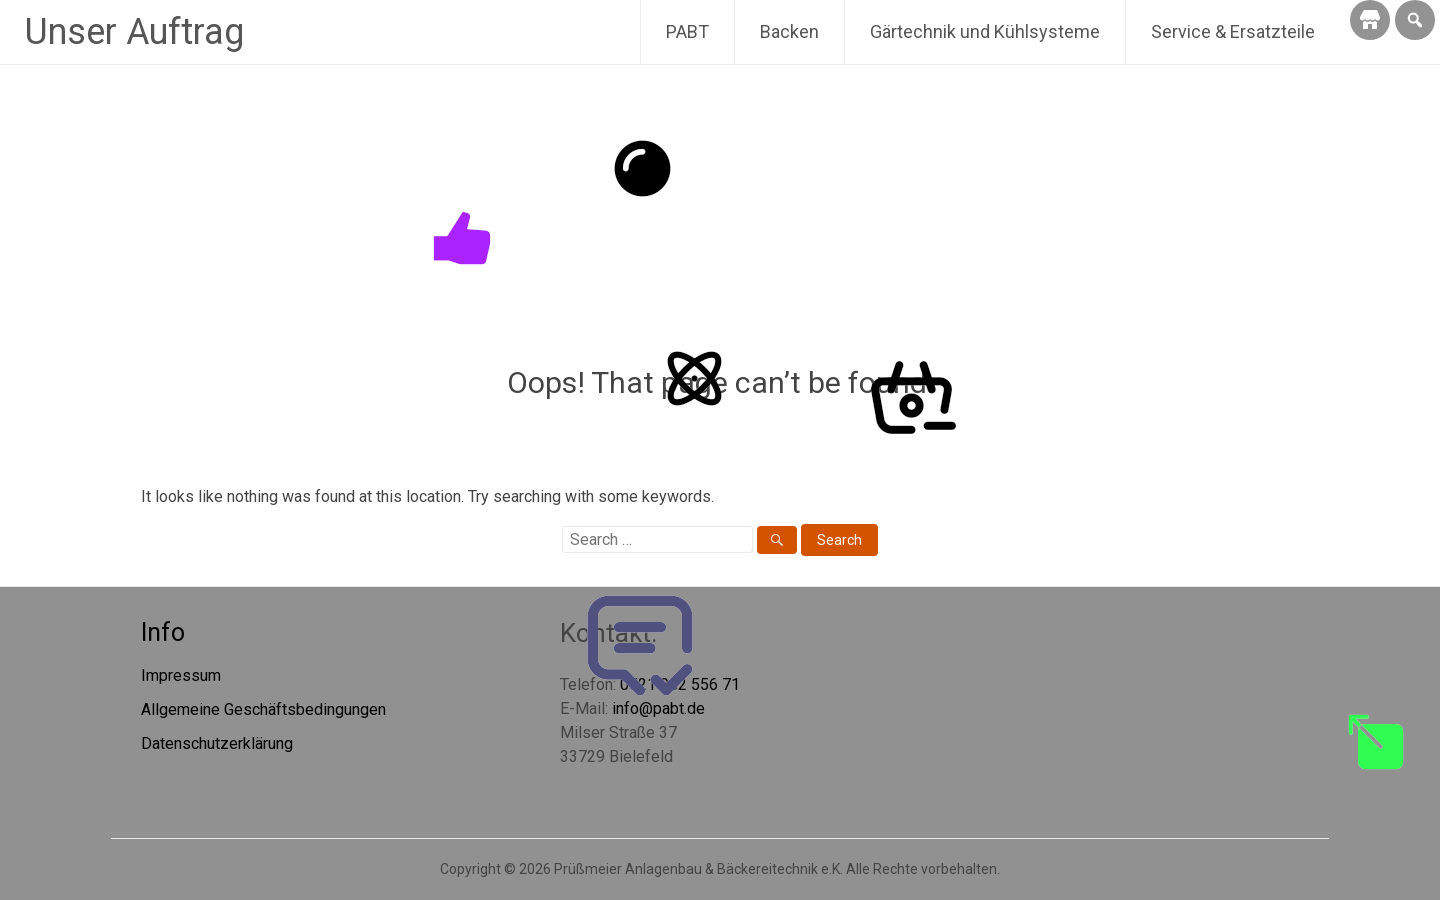  Describe the element at coordinates (911, 397) in the screenshot. I see `remove item from basket` at that location.